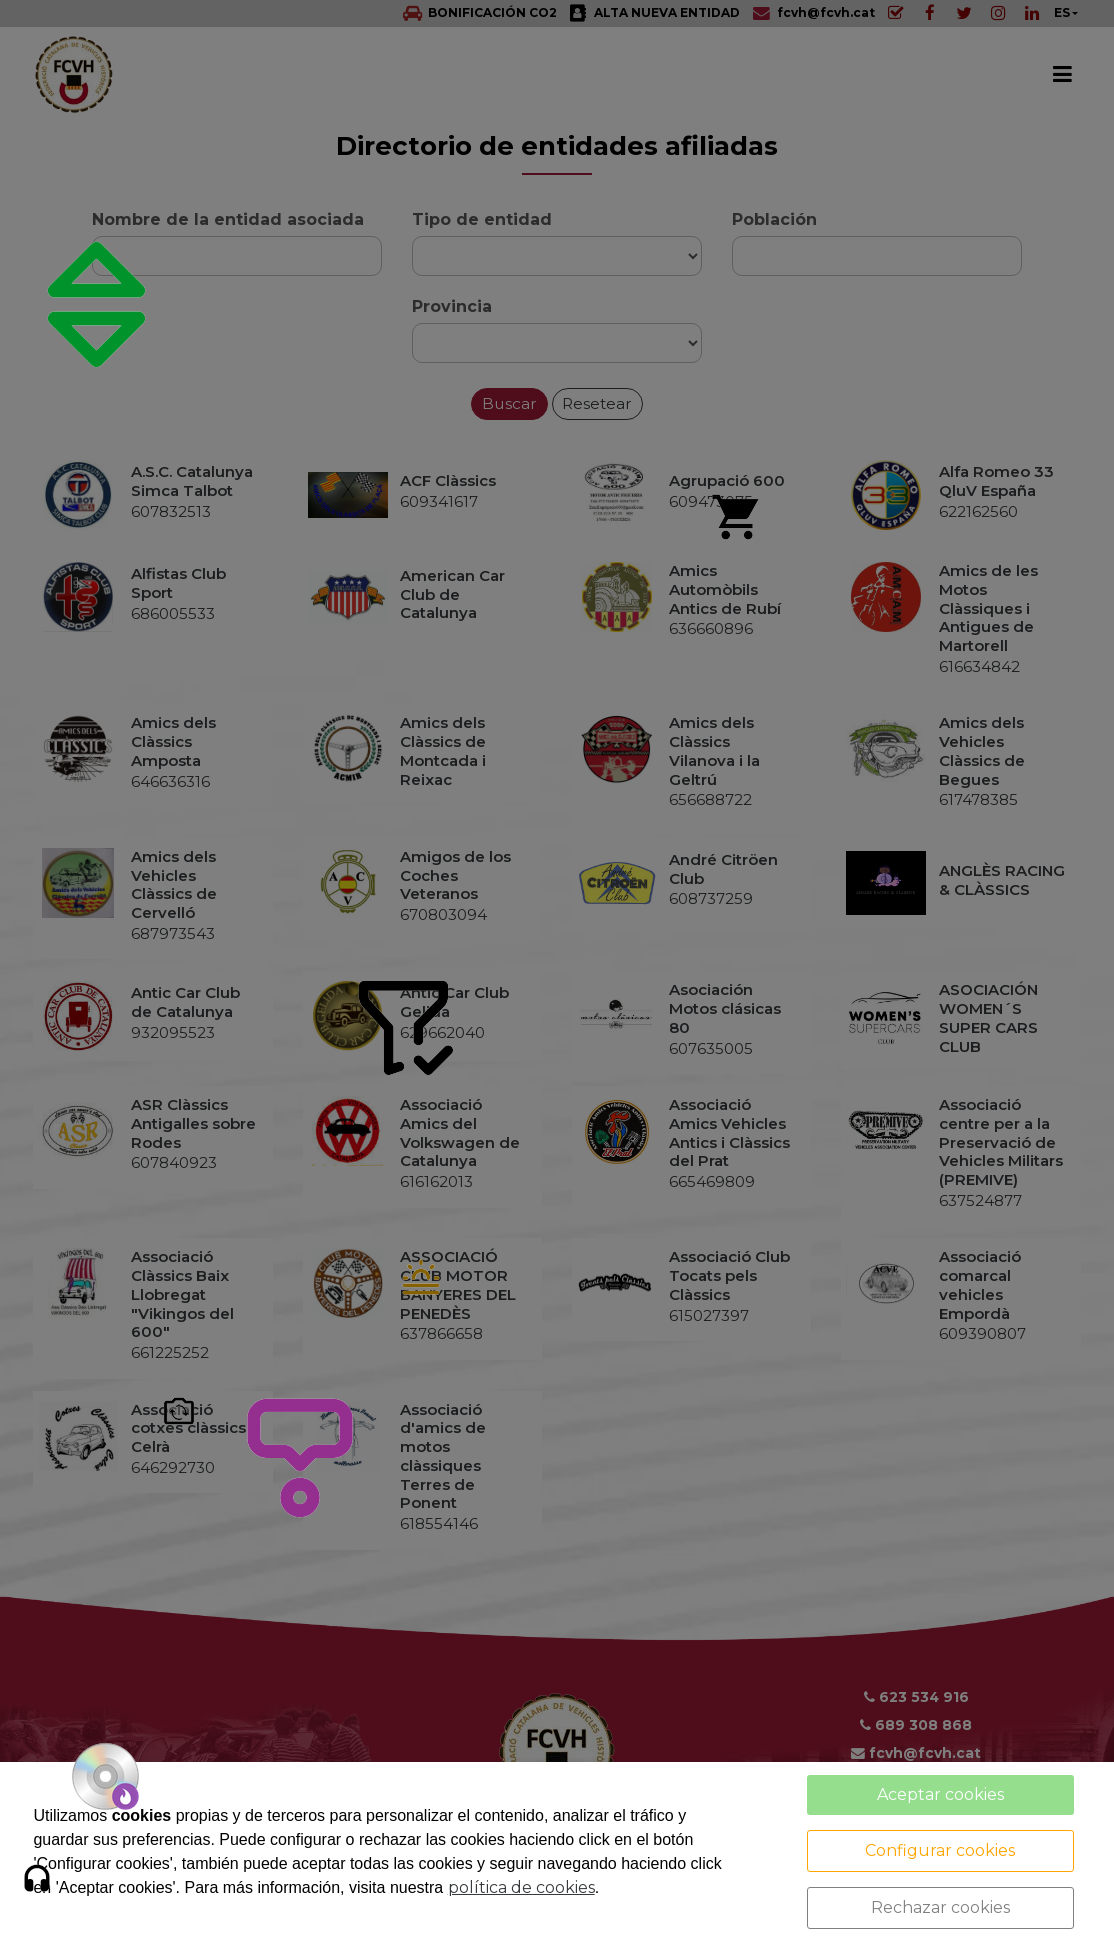 The width and height of the screenshot is (1114, 1942). What do you see at coordinates (96, 304) in the screenshot?
I see `expand or collapse a dropdown menu` at bounding box center [96, 304].